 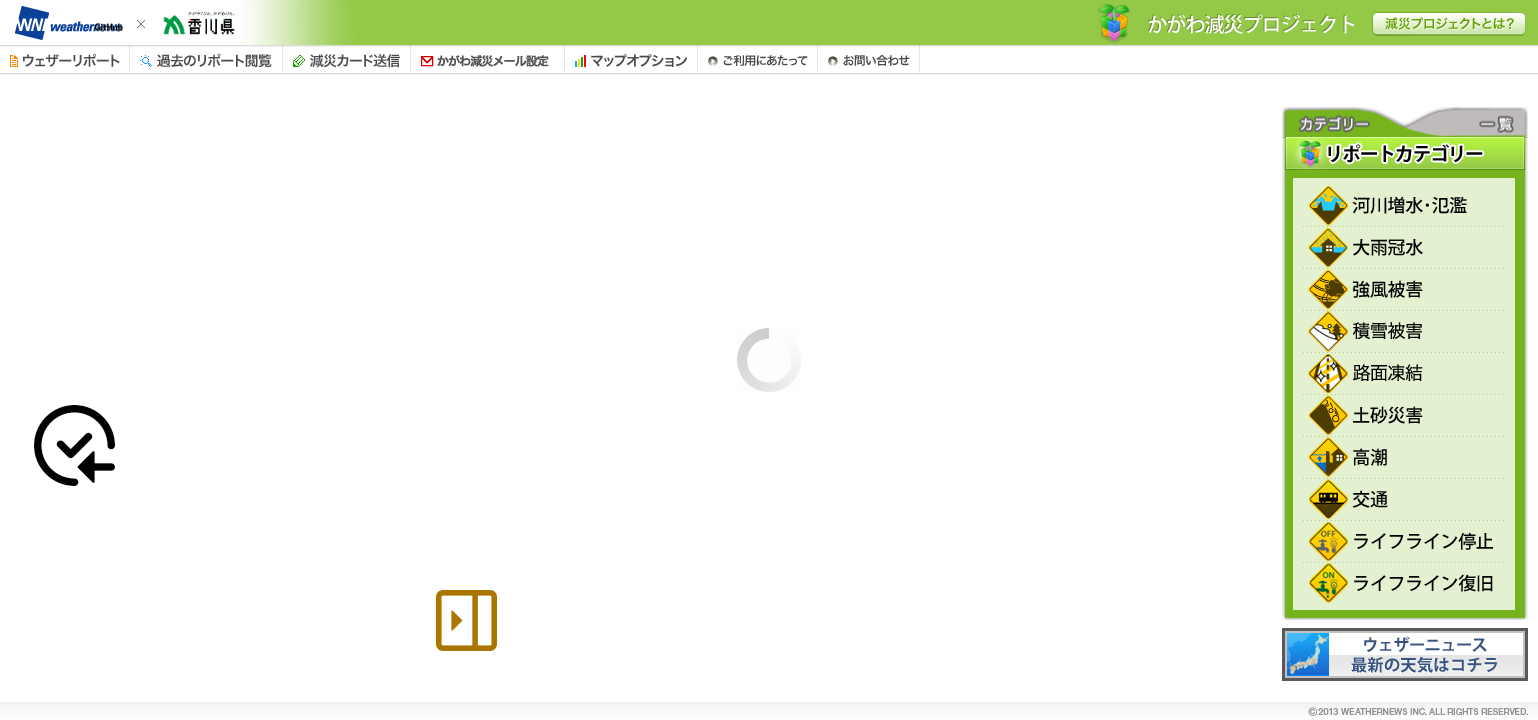 What do you see at coordinates (74, 445) in the screenshot?
I see `indicates a tracked issue has been closed and completed` at bounding box center [74, 445].